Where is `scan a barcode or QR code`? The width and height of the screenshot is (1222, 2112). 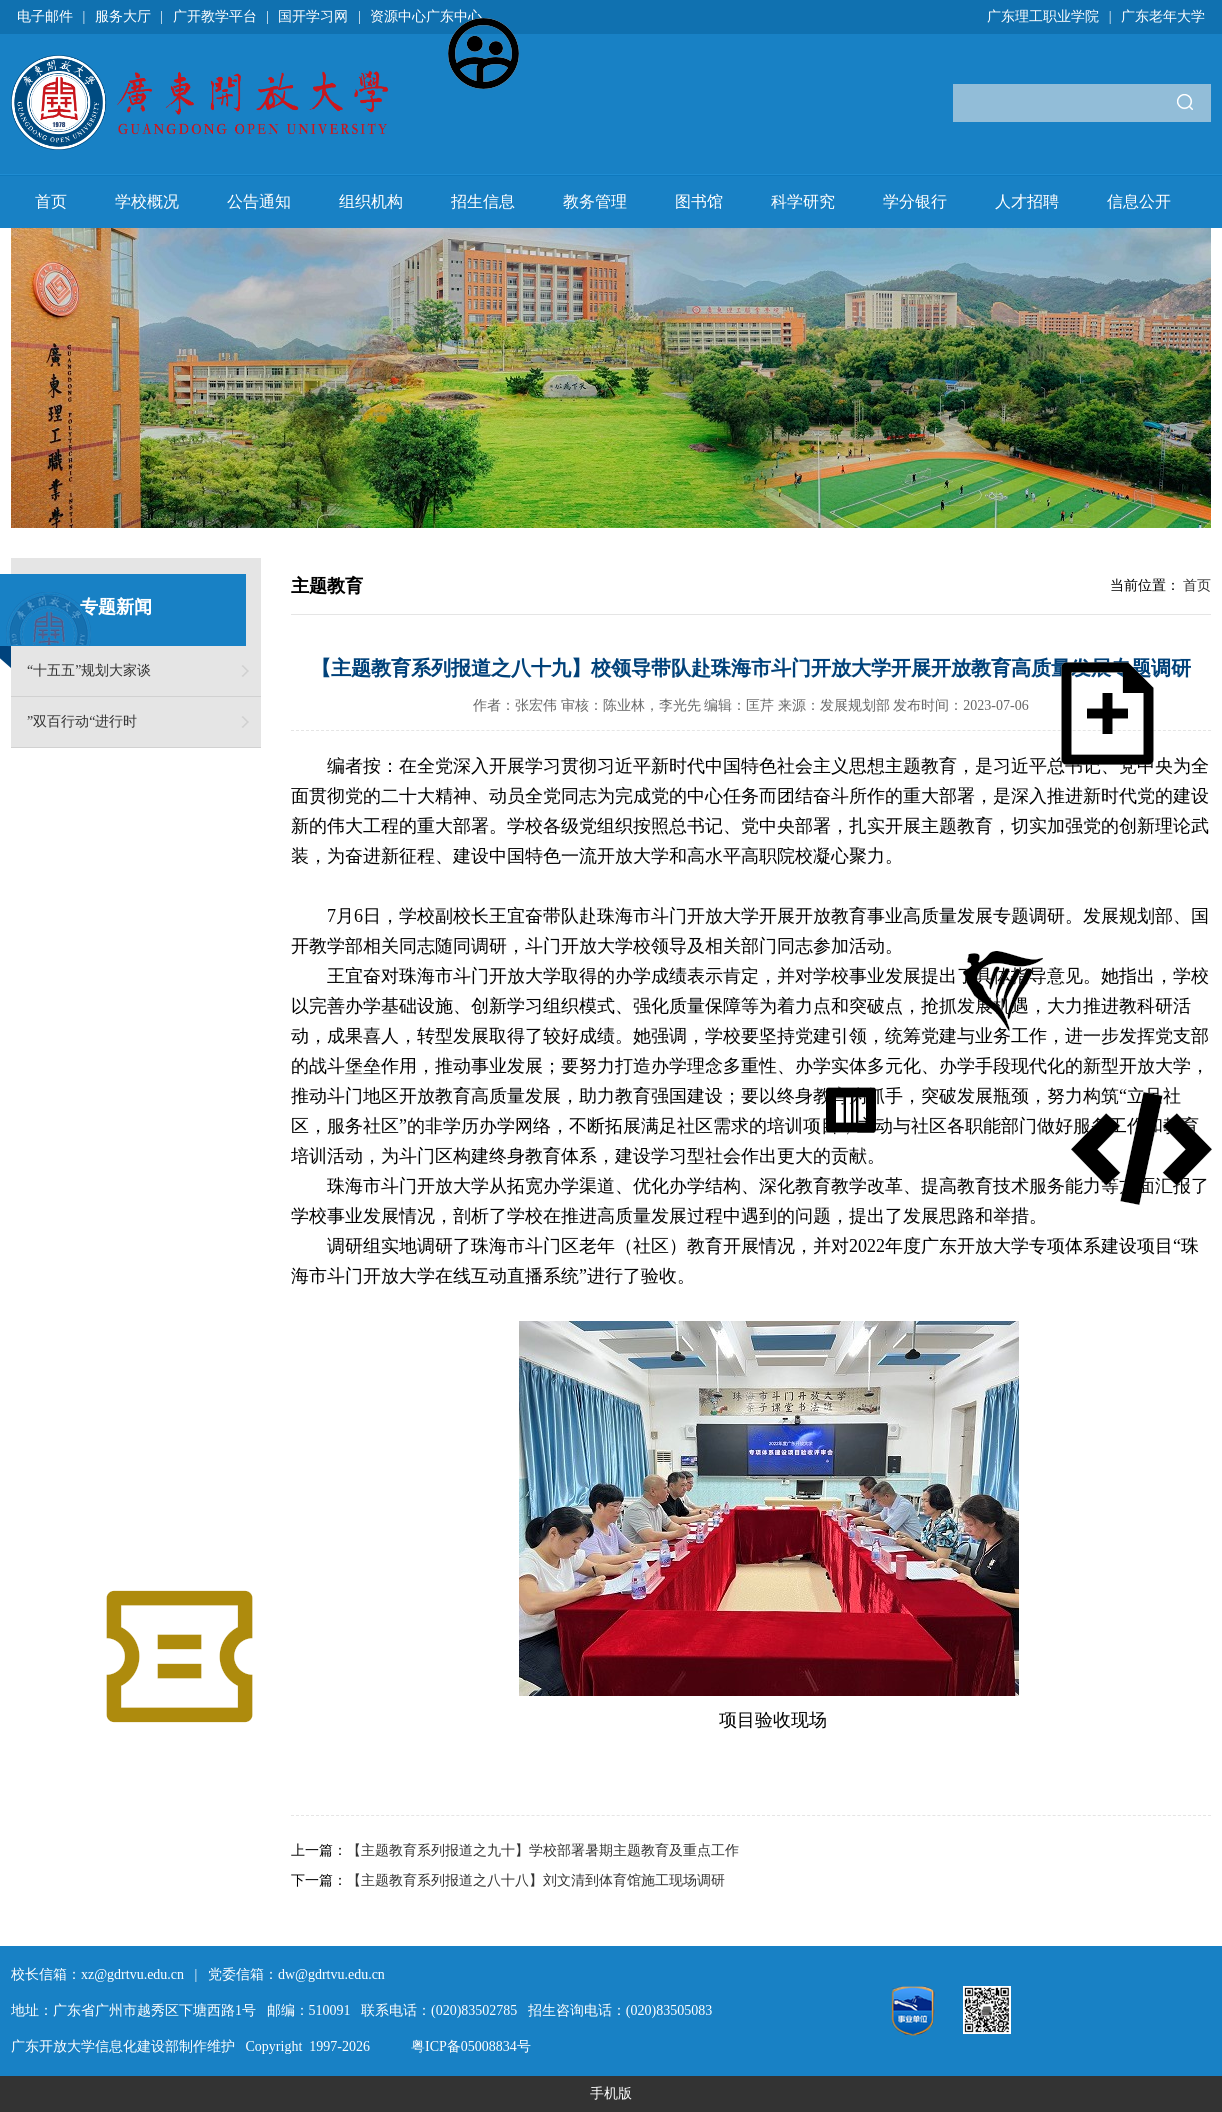
scan a barcode or QR code is located at coordinates (851, 1110).